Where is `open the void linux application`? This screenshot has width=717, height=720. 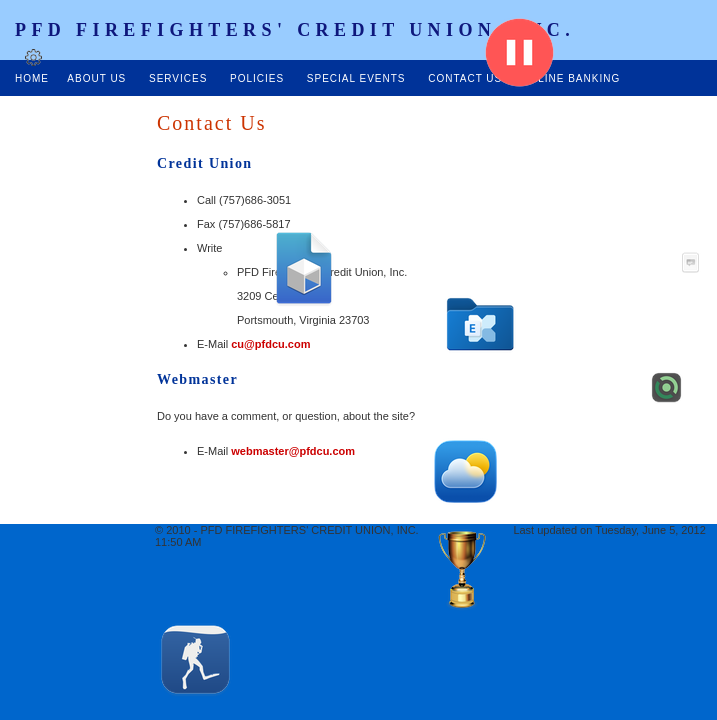 open the void linux application is located at coordinates (666, 387).